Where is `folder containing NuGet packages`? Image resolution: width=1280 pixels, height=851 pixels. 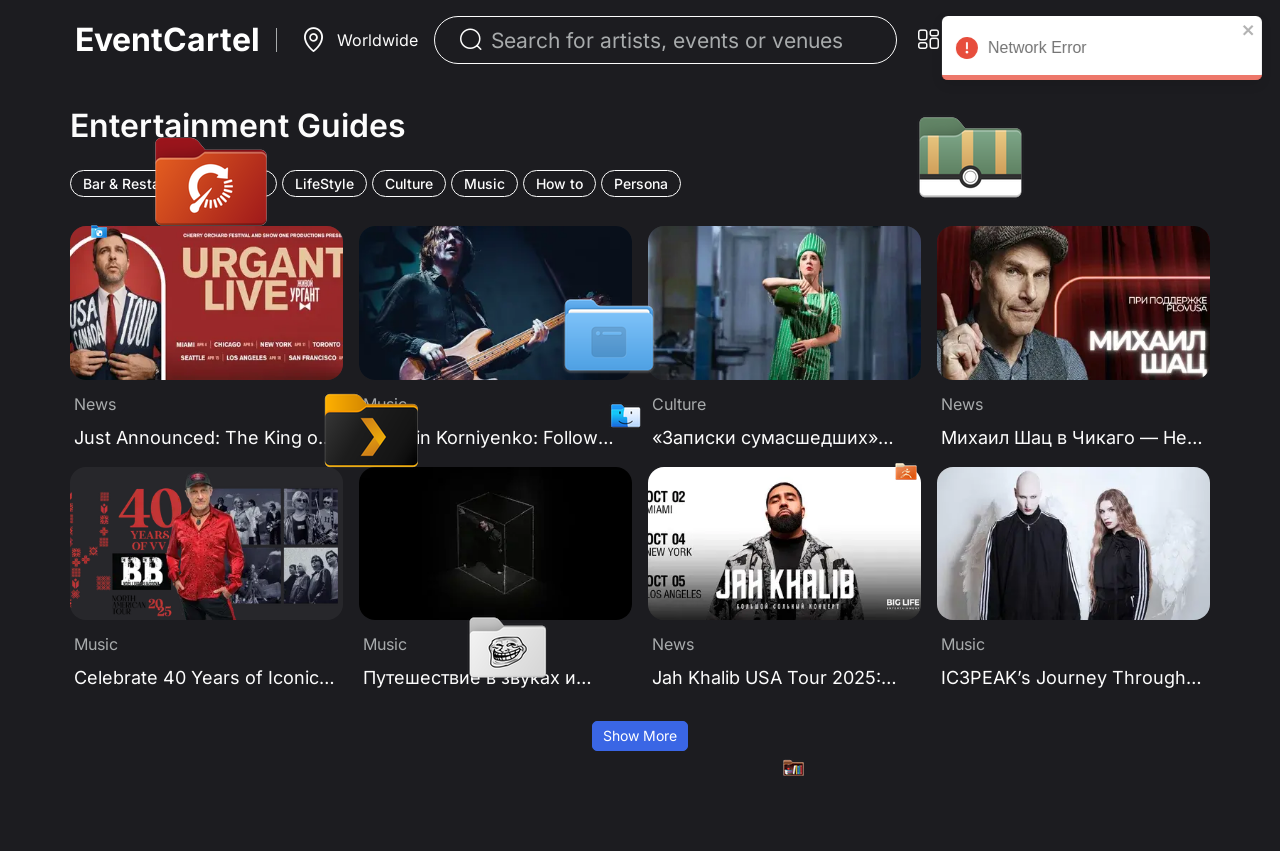 folder containing NuGet packages is located at coordinates (99, 232).